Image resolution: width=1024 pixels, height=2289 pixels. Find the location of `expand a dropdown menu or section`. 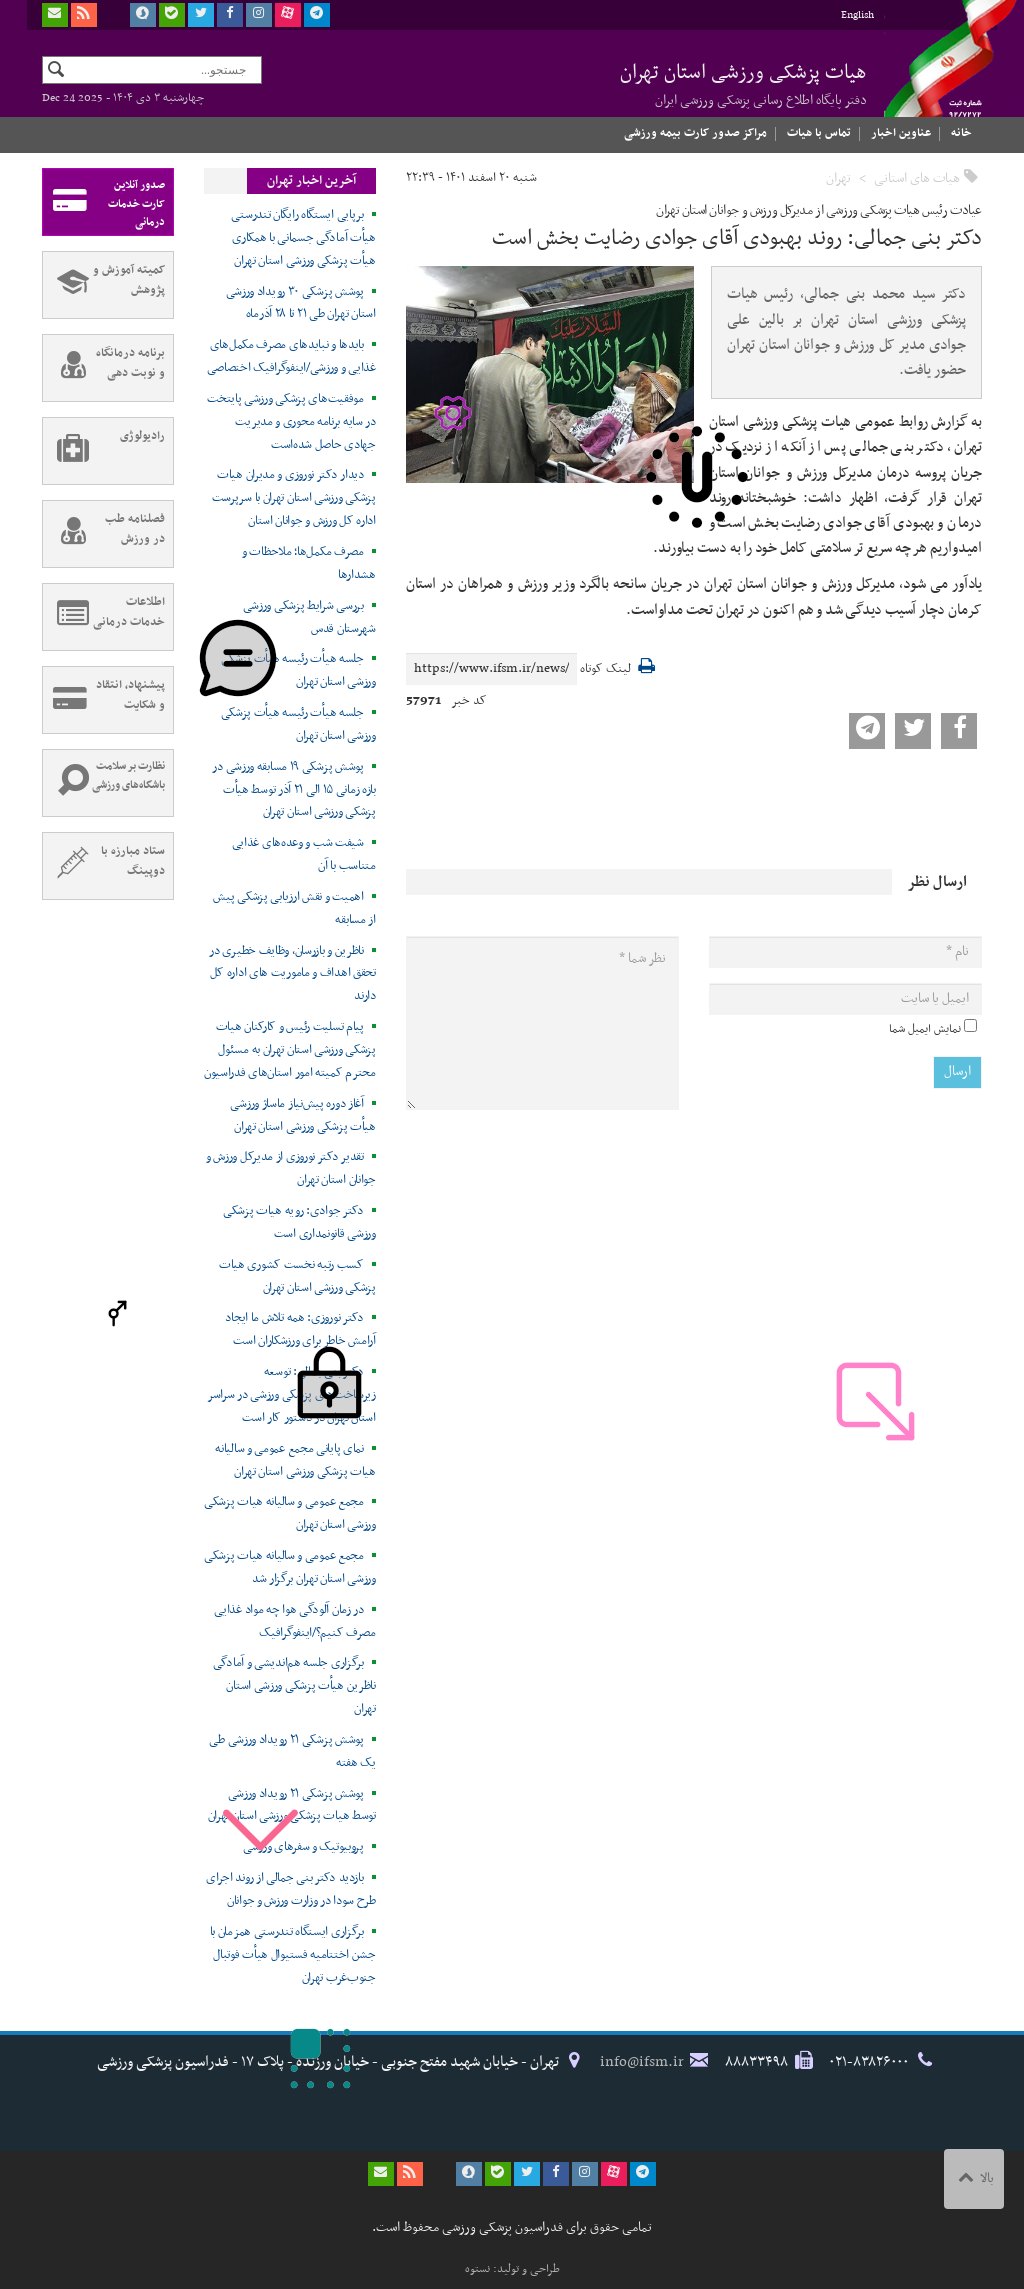

expand a dropdown menu or section is located at coordinates (260, 1826).